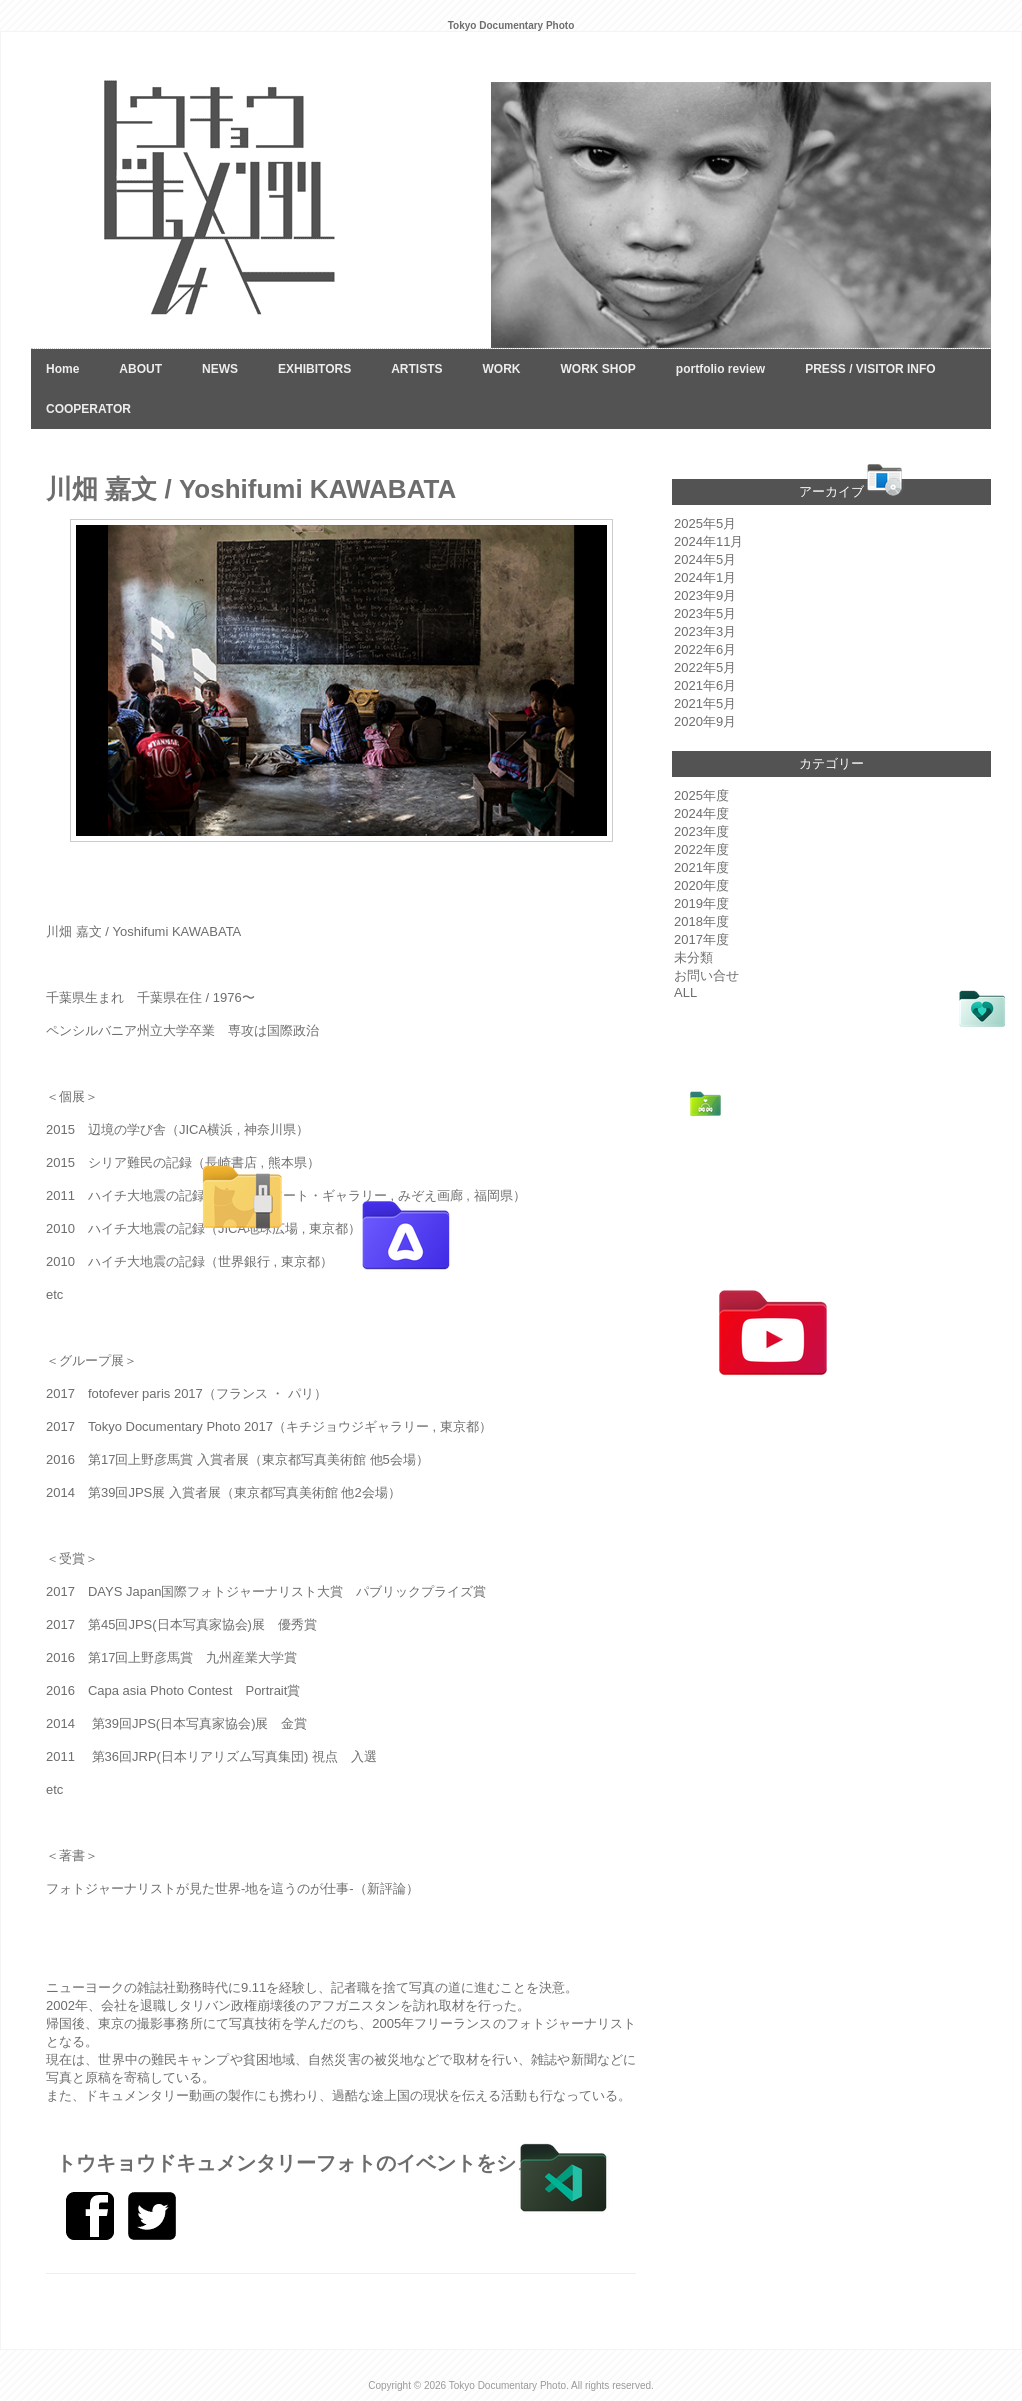  Describe the element at coordinates (705, 1104) in the screenshot. I see `open your GameJolt games folder` at that location.